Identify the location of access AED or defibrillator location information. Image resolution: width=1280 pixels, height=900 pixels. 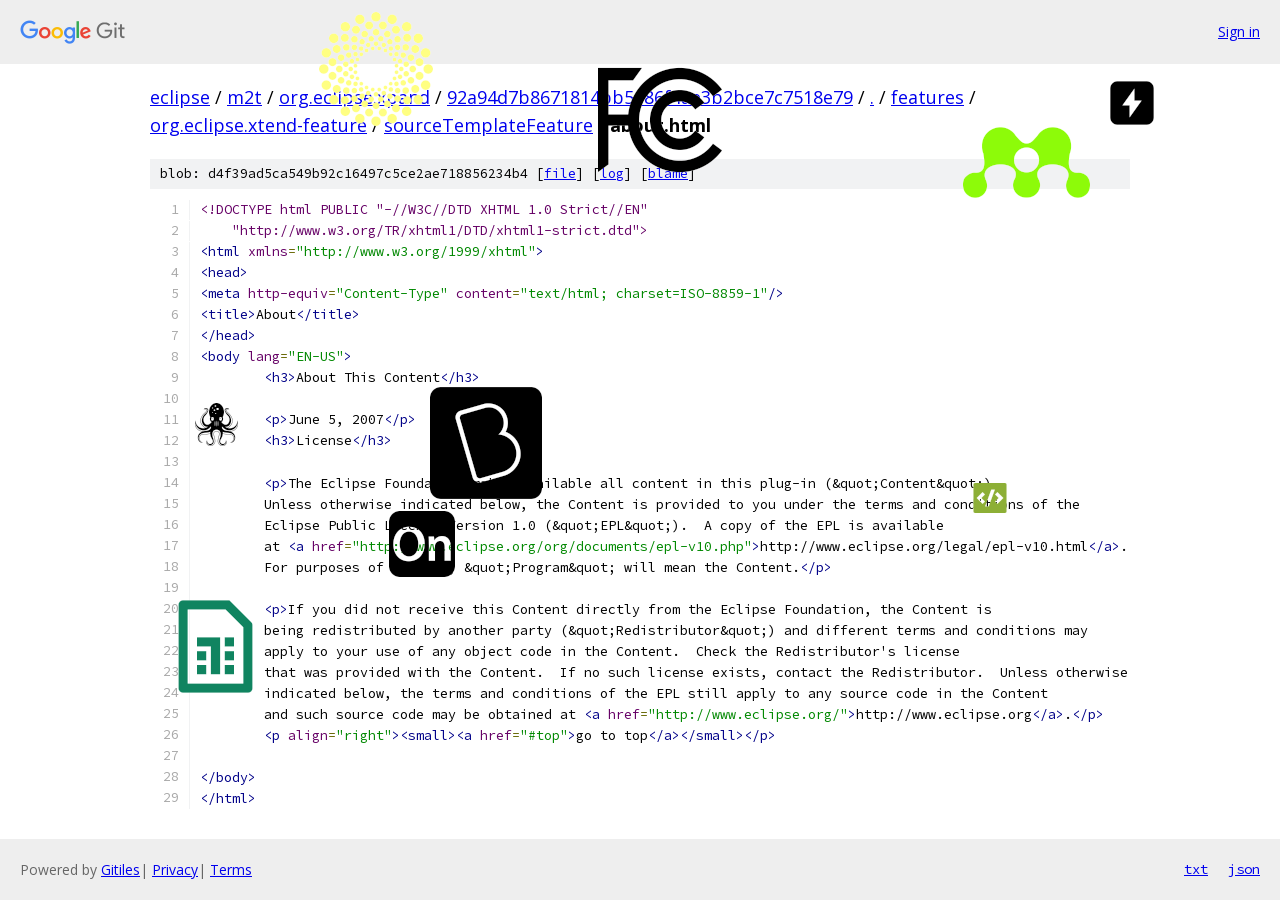
(1132, 103).